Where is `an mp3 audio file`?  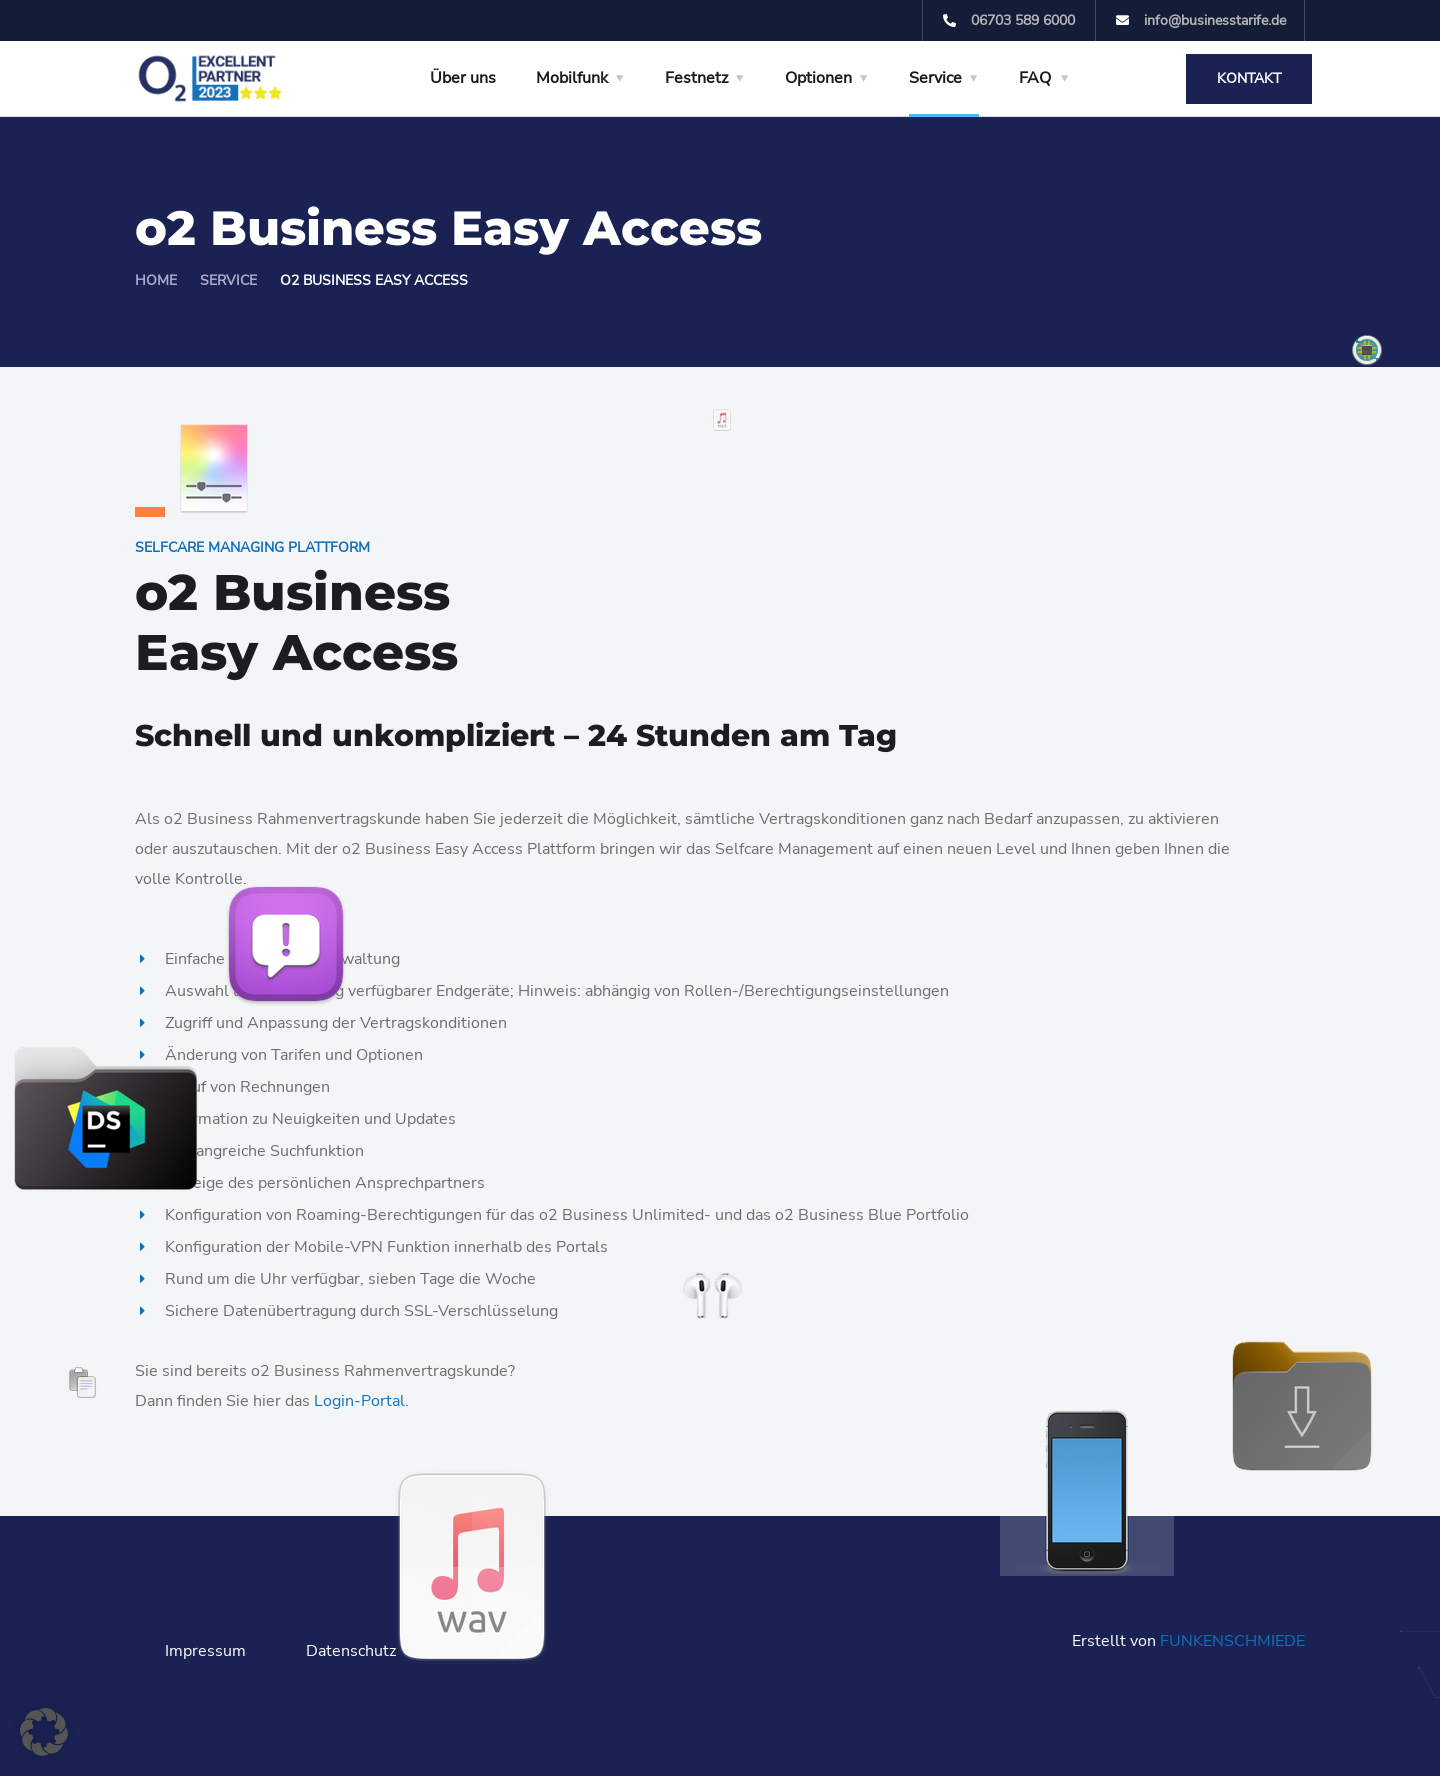
an mp3 audio file is located at coordinates (722, 420).